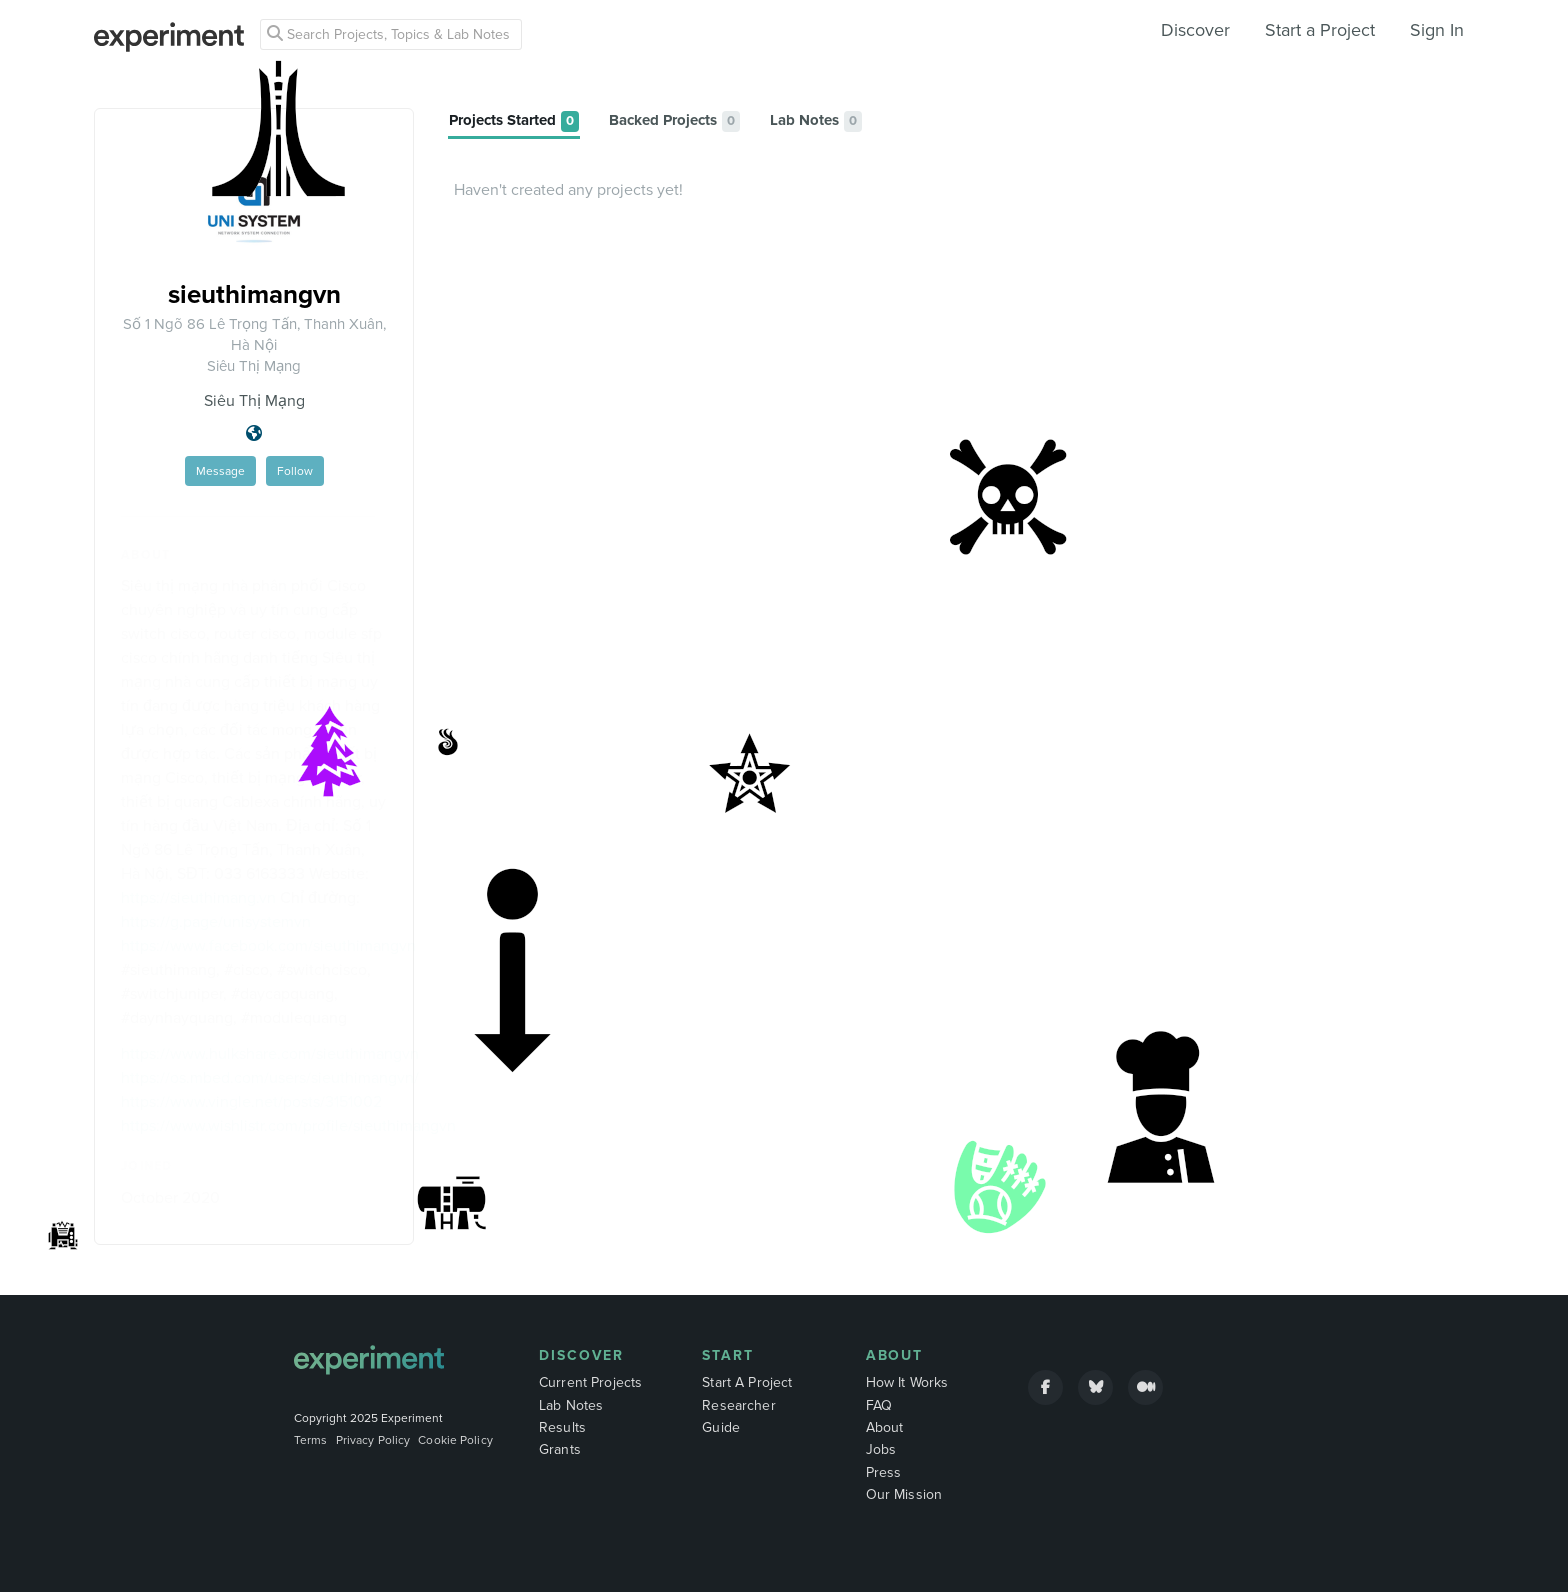  I want to click on indicates danger or hazardous content warning, so click(1008, 497).